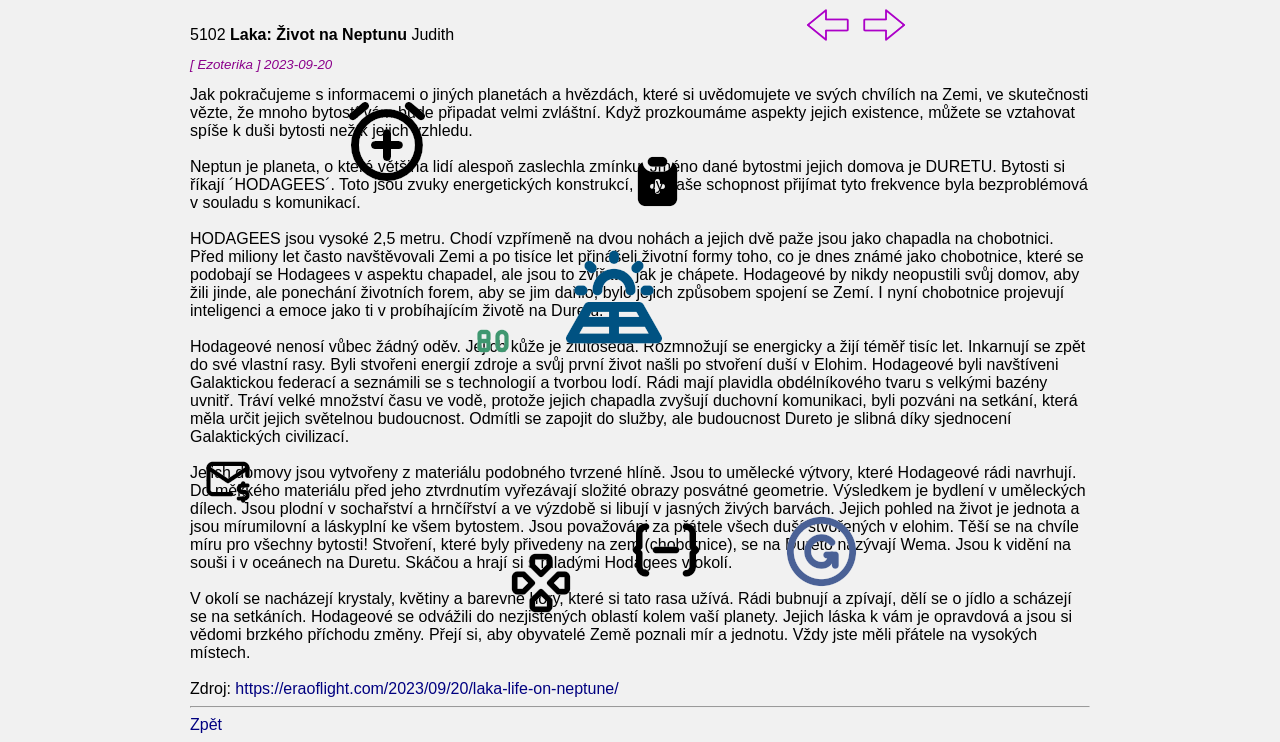 The height and width of the screenshot is (742, 1280). I want to click on access solar energy settings, so click(614, 302).